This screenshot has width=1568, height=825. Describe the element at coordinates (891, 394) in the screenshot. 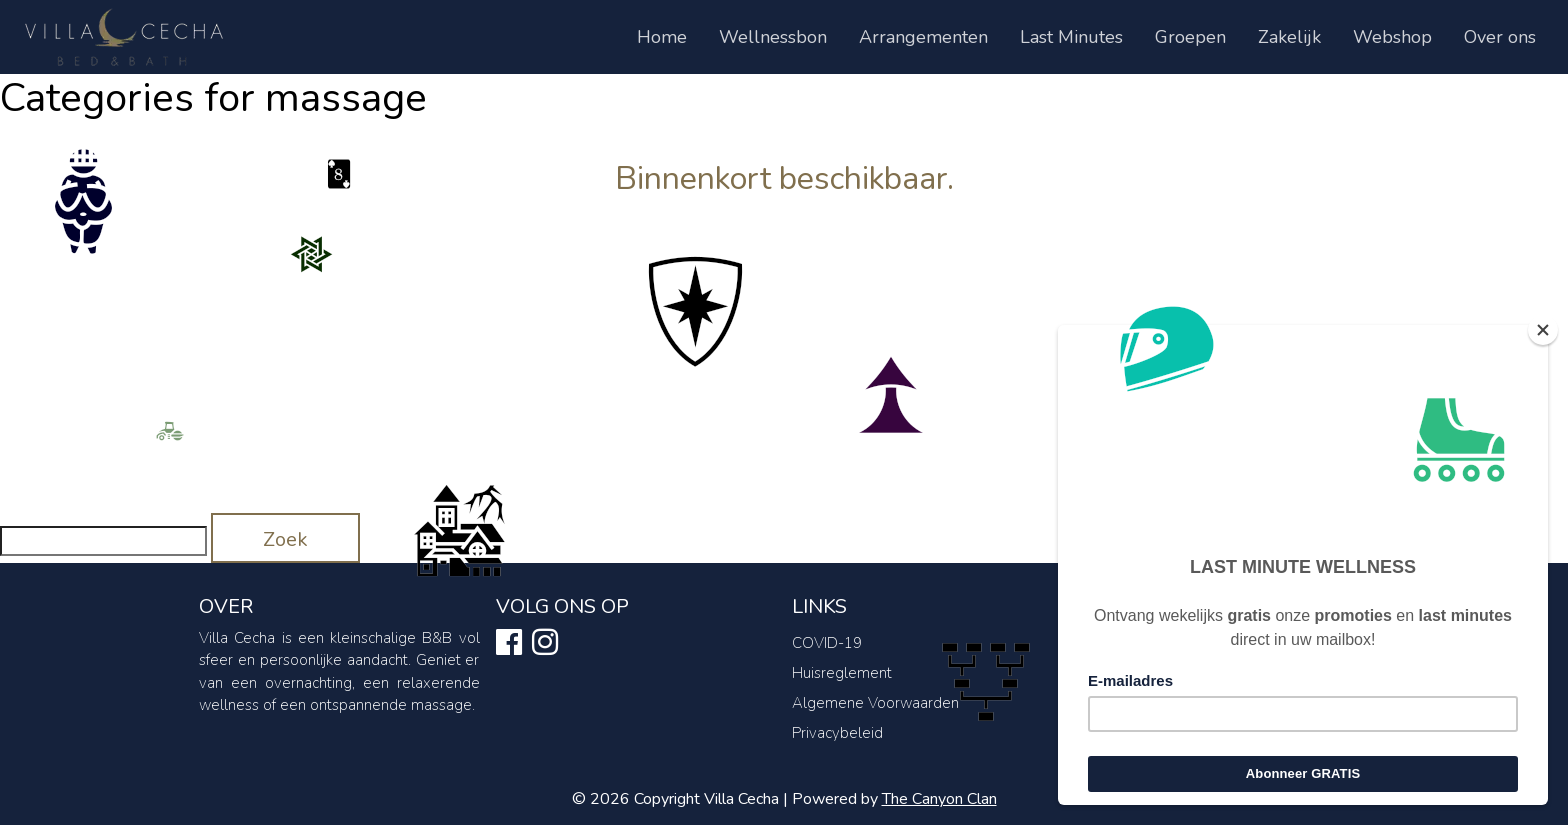

I see `view growth metrics or progress` at that location.